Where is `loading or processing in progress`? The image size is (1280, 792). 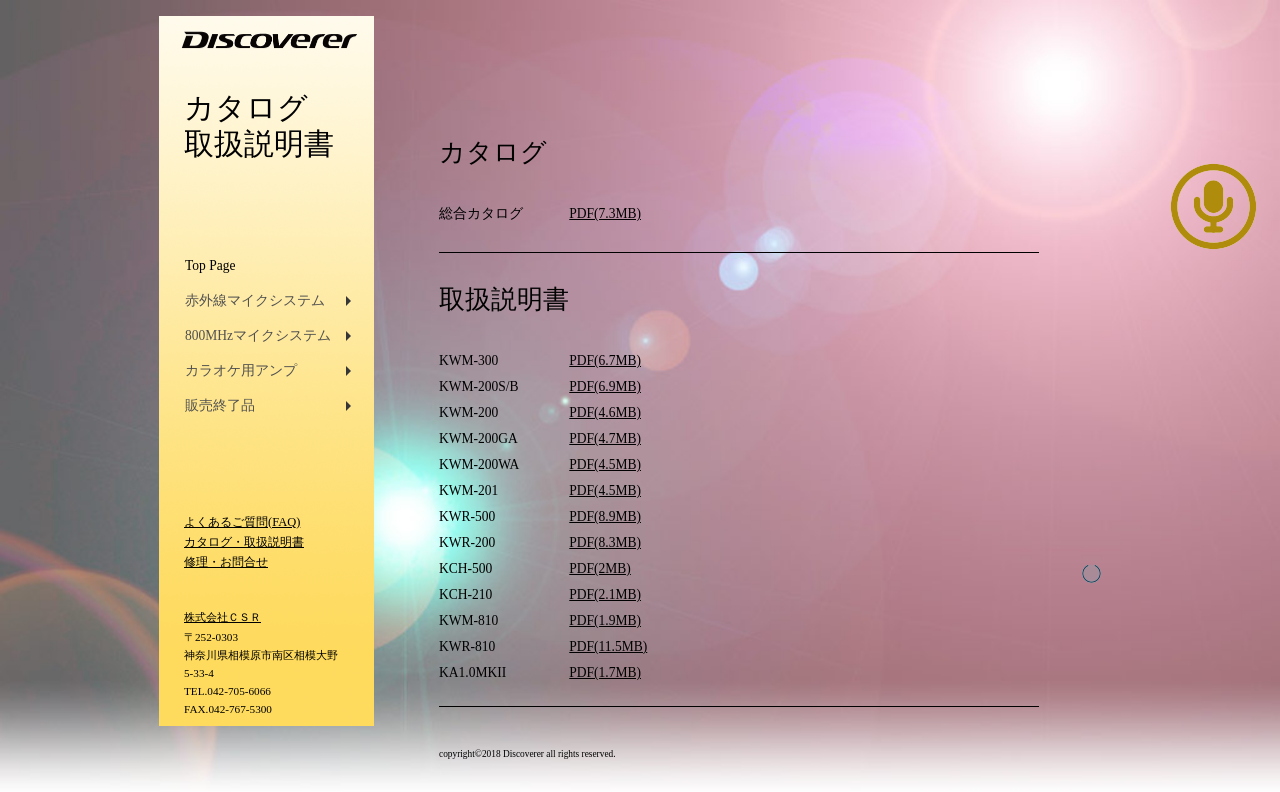 loading or processing in progress is located at coordinates (1091, 573).